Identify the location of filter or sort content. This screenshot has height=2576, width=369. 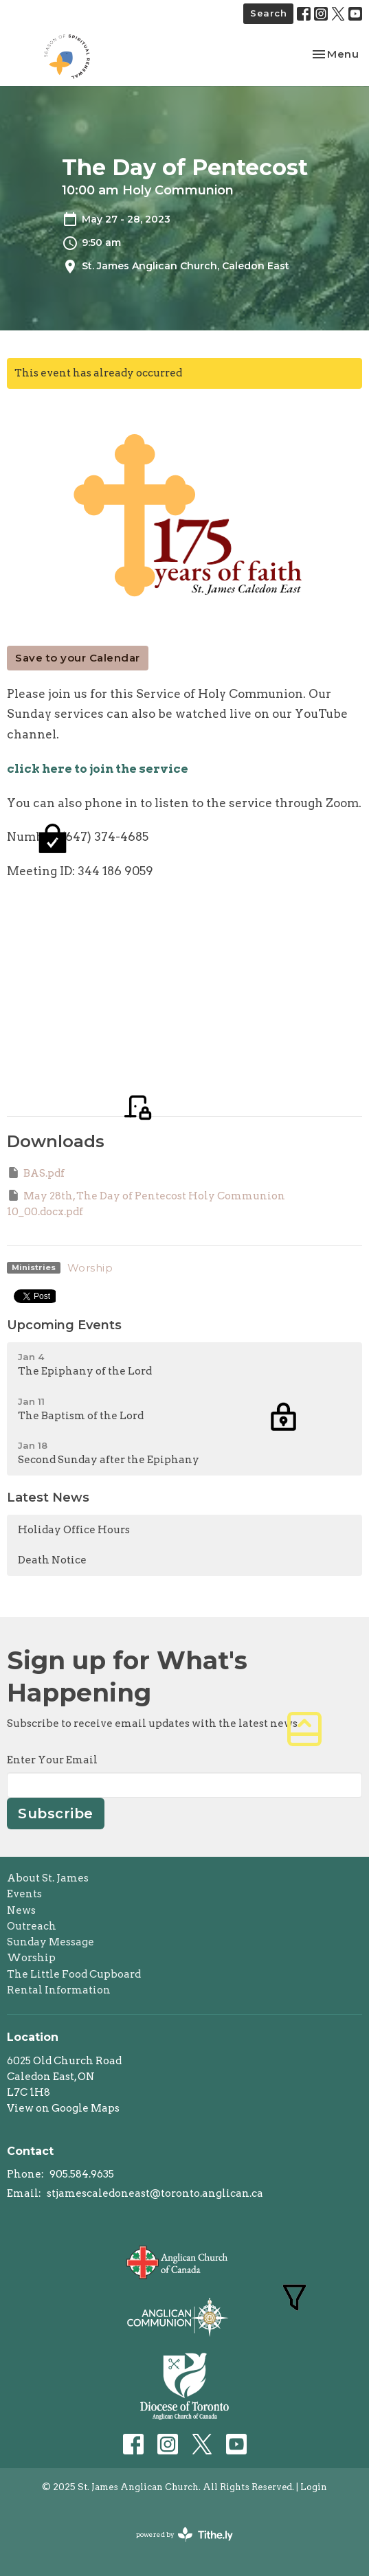
(294, 2296).